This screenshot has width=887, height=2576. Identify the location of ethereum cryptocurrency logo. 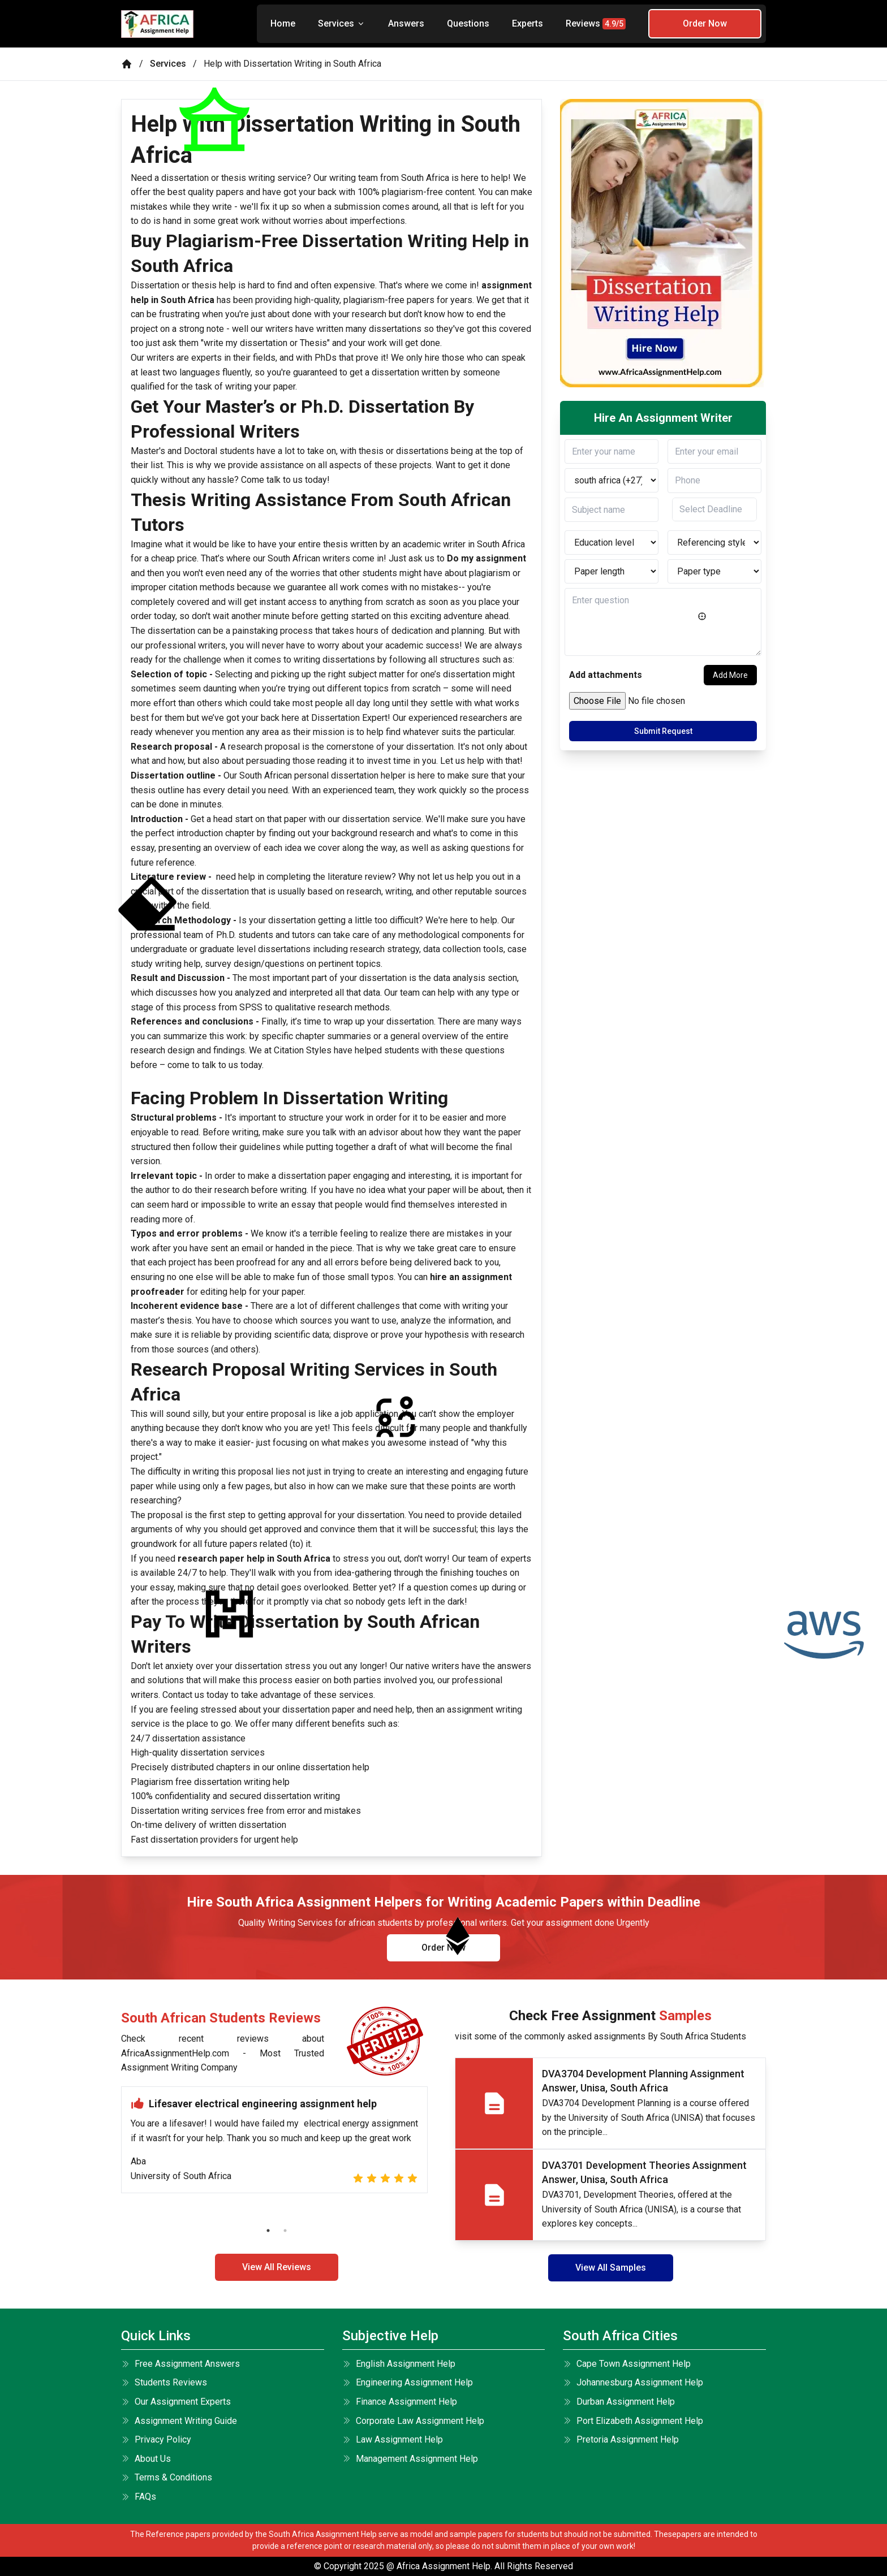
(458, 1936).